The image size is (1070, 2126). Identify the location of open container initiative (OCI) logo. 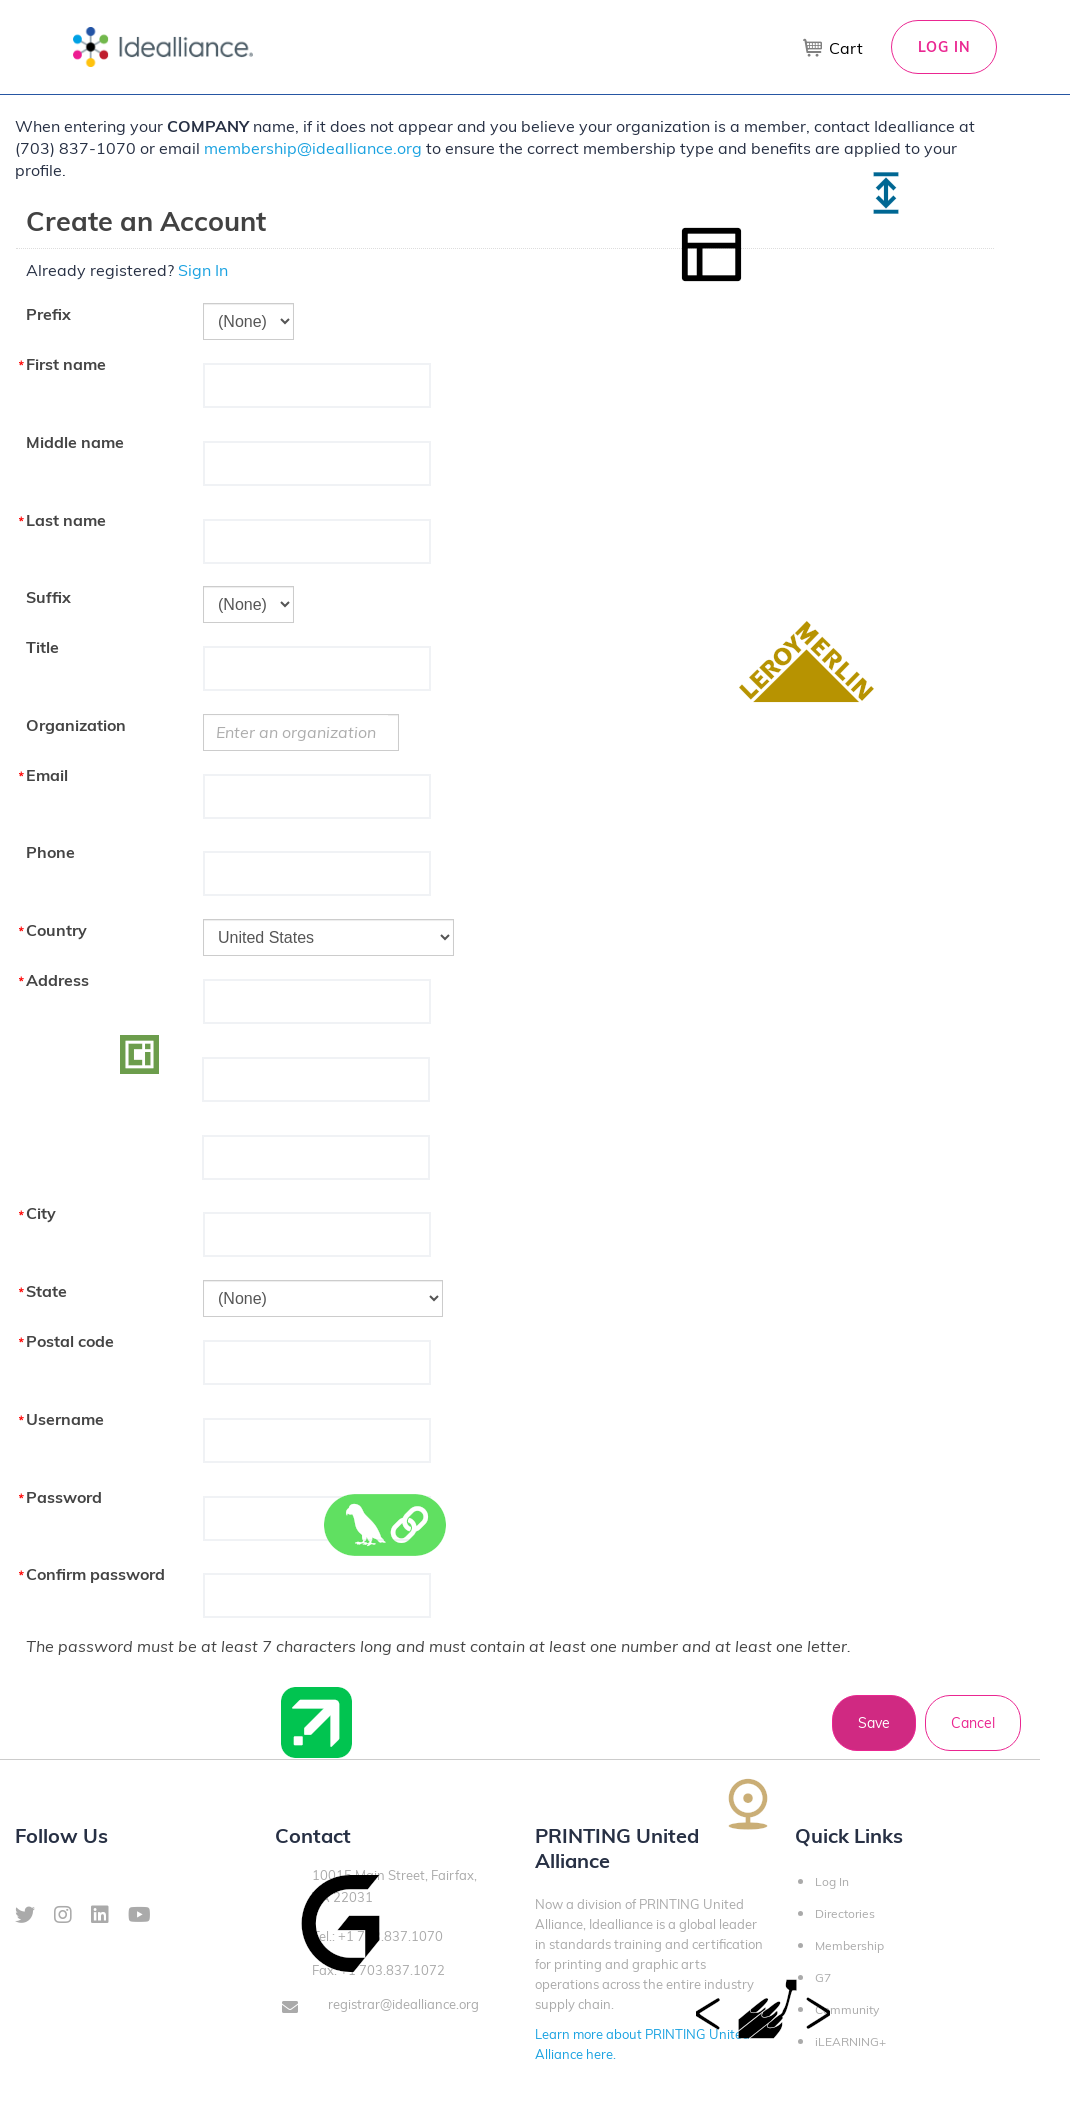
(139, 1054).